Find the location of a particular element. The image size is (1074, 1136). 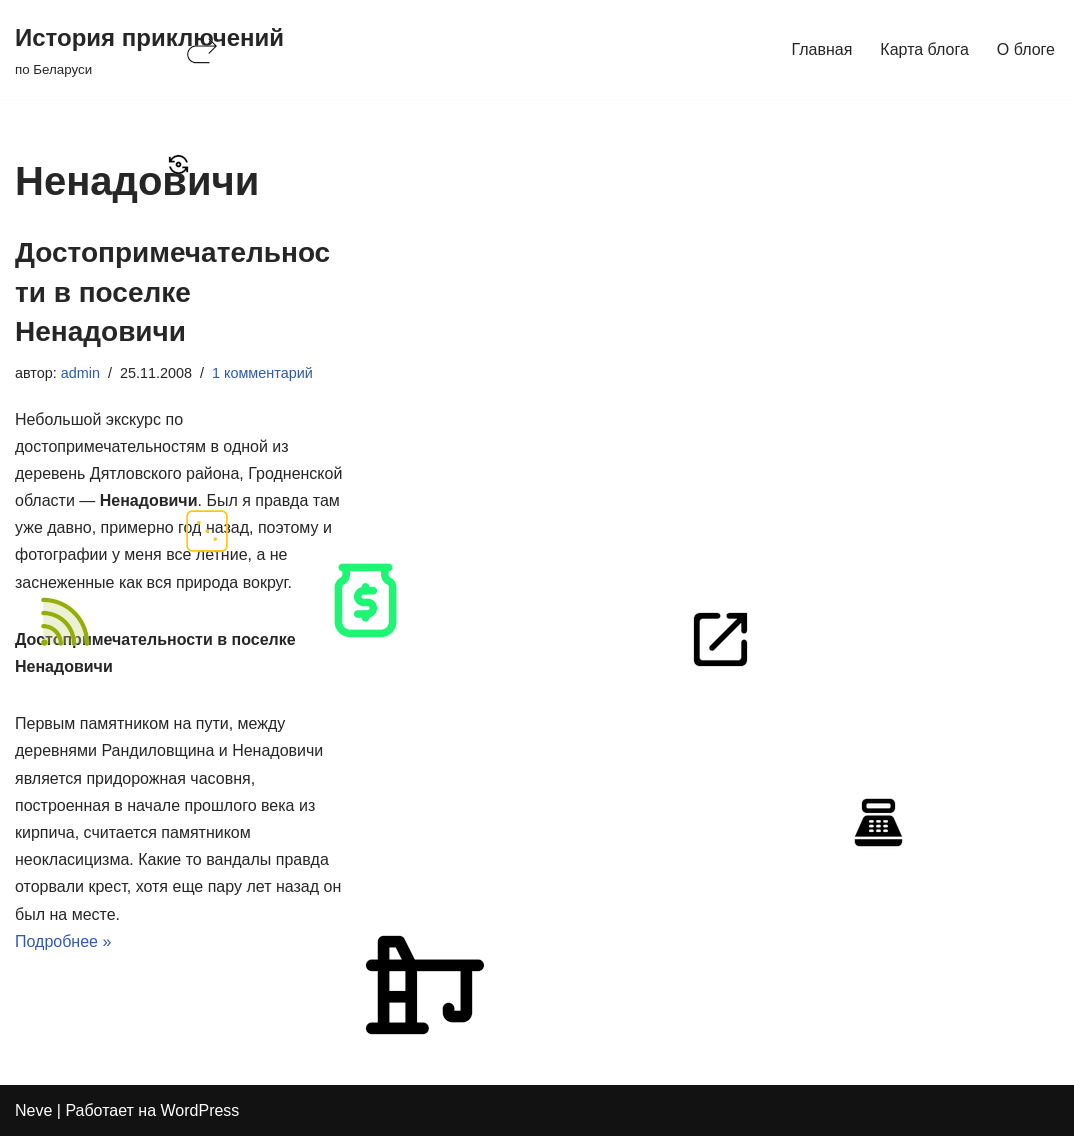

switch between front and rear camera is located at coordinates (178, 164).